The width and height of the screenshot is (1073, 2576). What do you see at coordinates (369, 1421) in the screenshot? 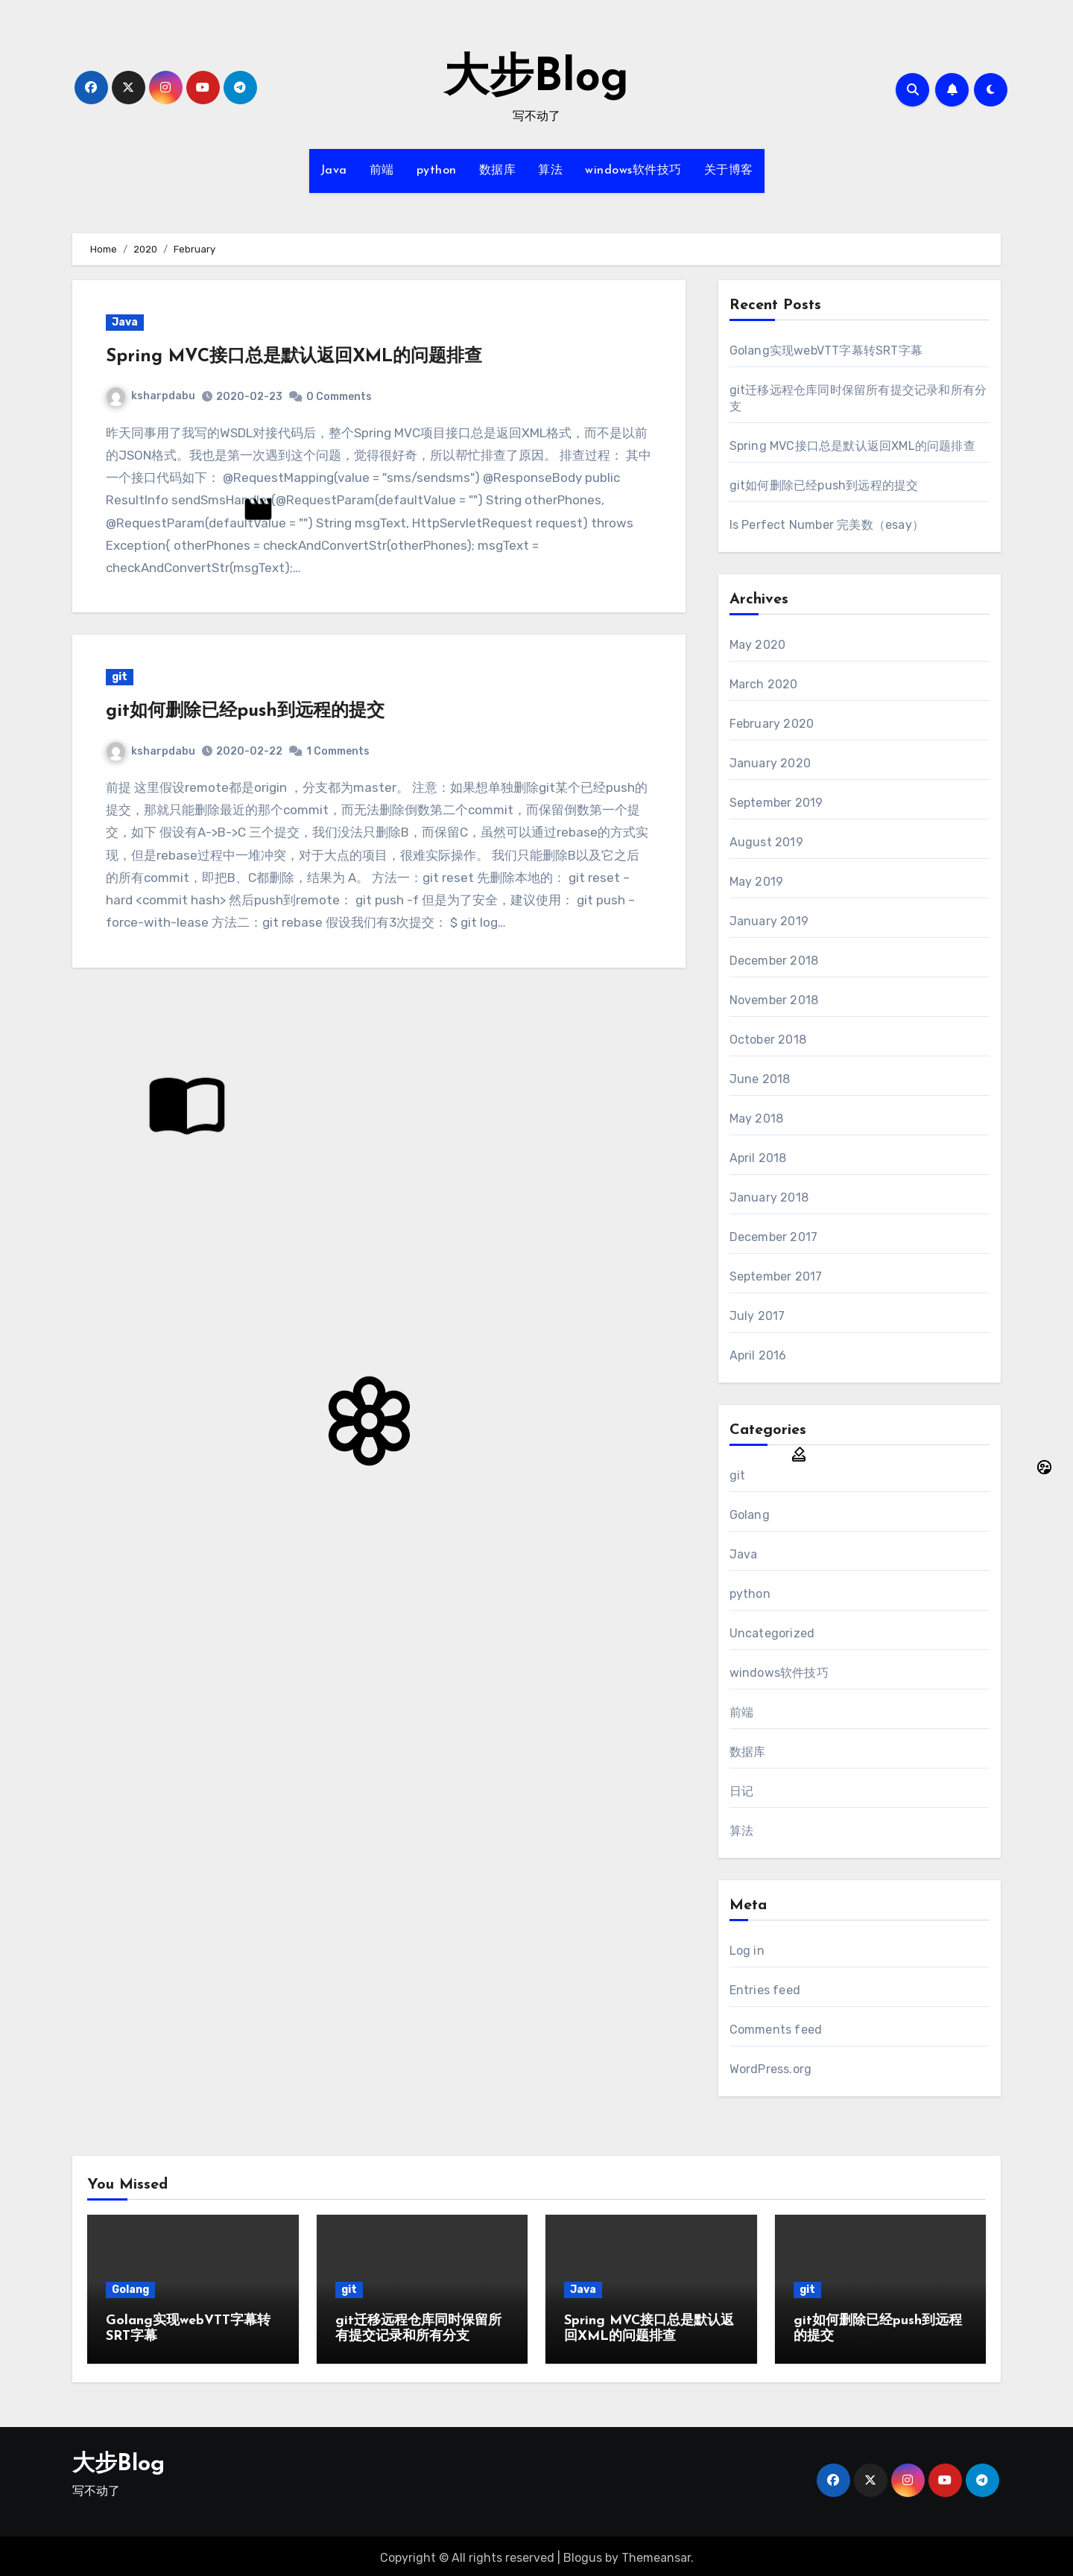
I see `access garden or plant care features` at bounding box center [369, 1421].